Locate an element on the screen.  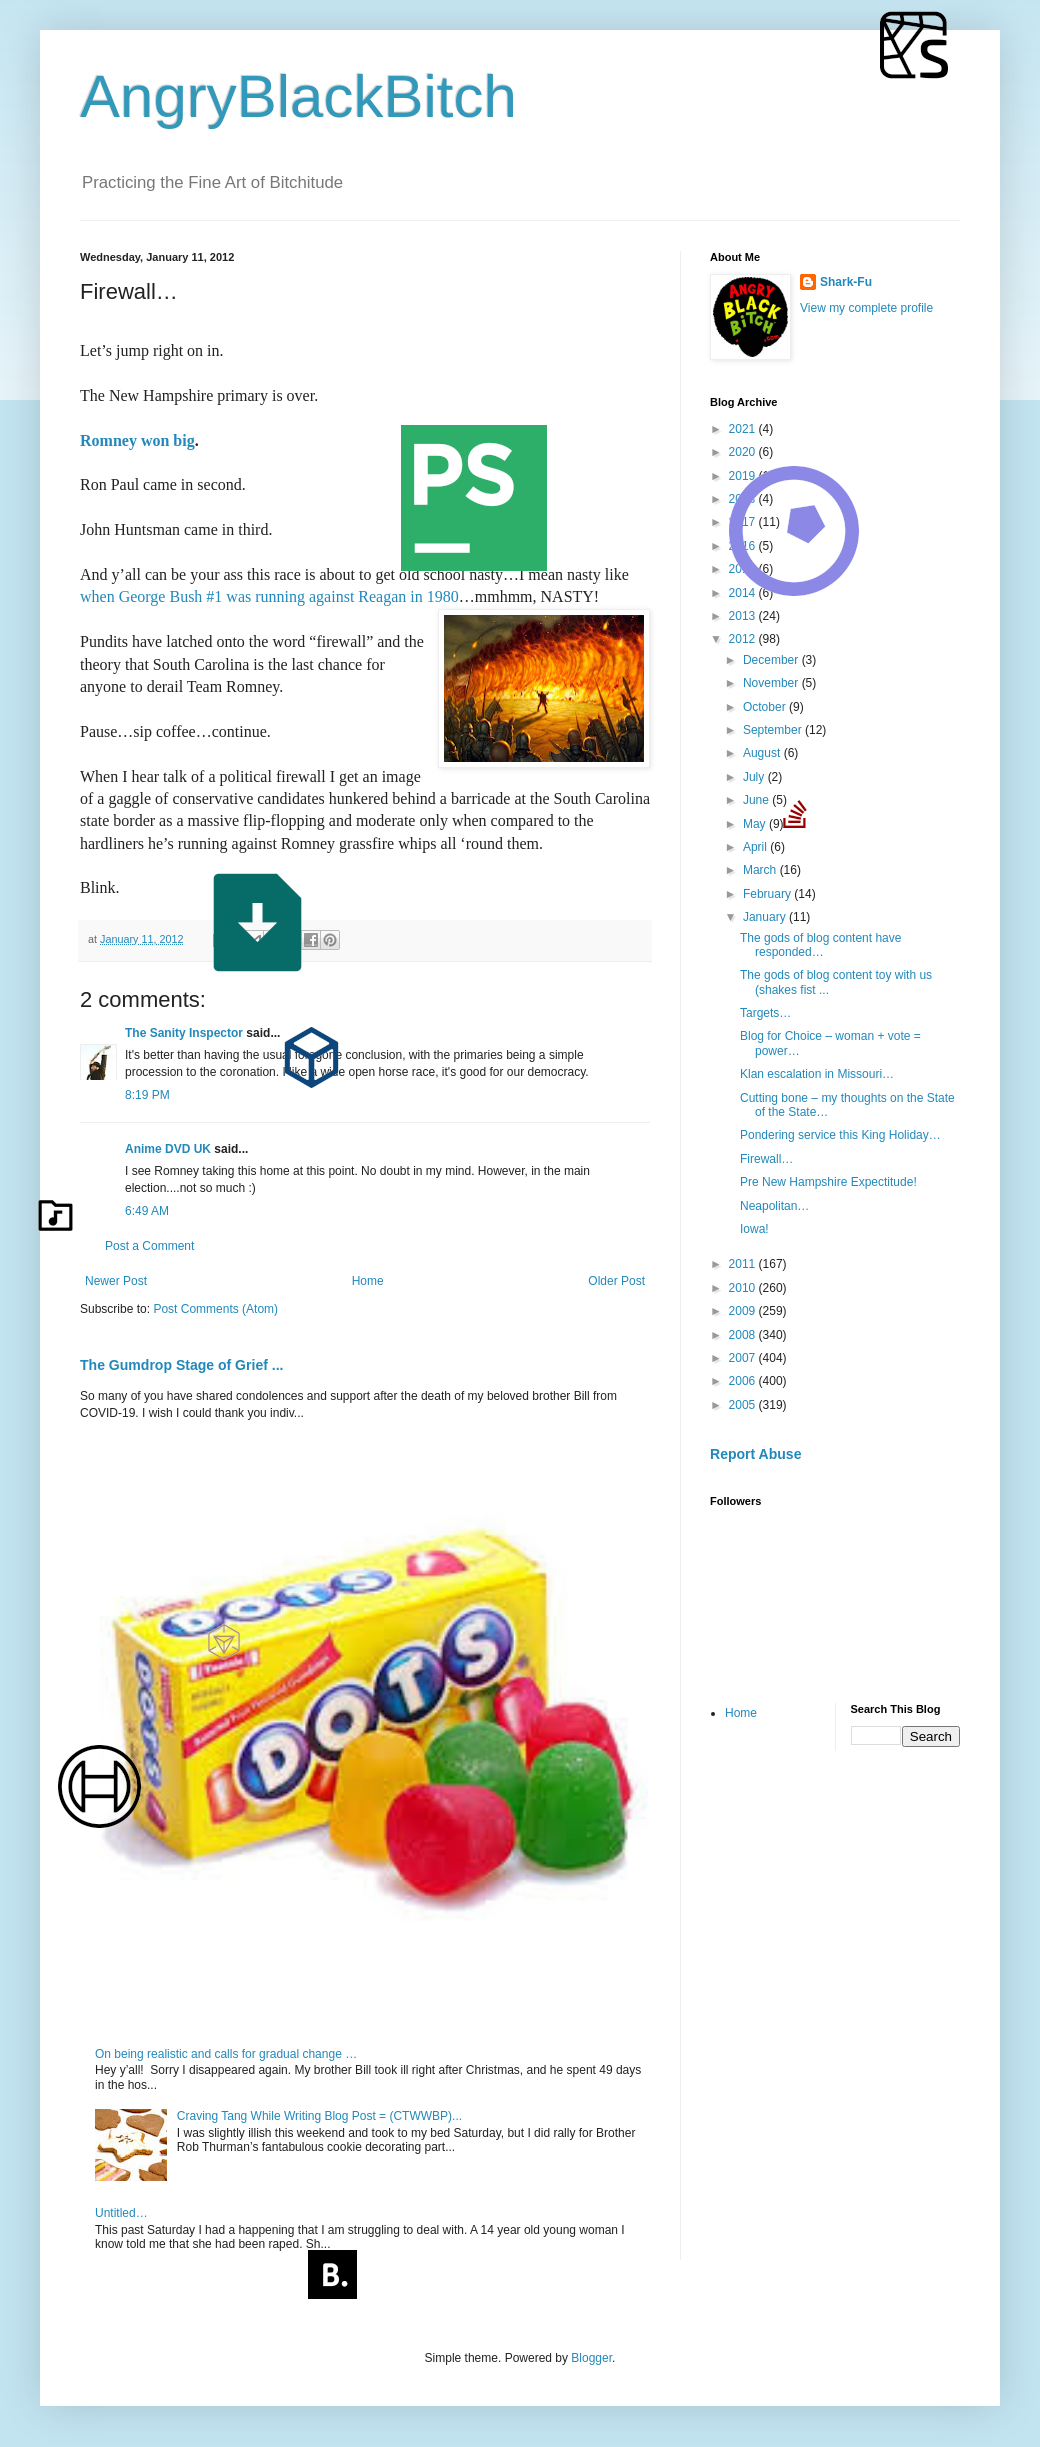
open the Booking.com app is located at coordinates (332, 2274).